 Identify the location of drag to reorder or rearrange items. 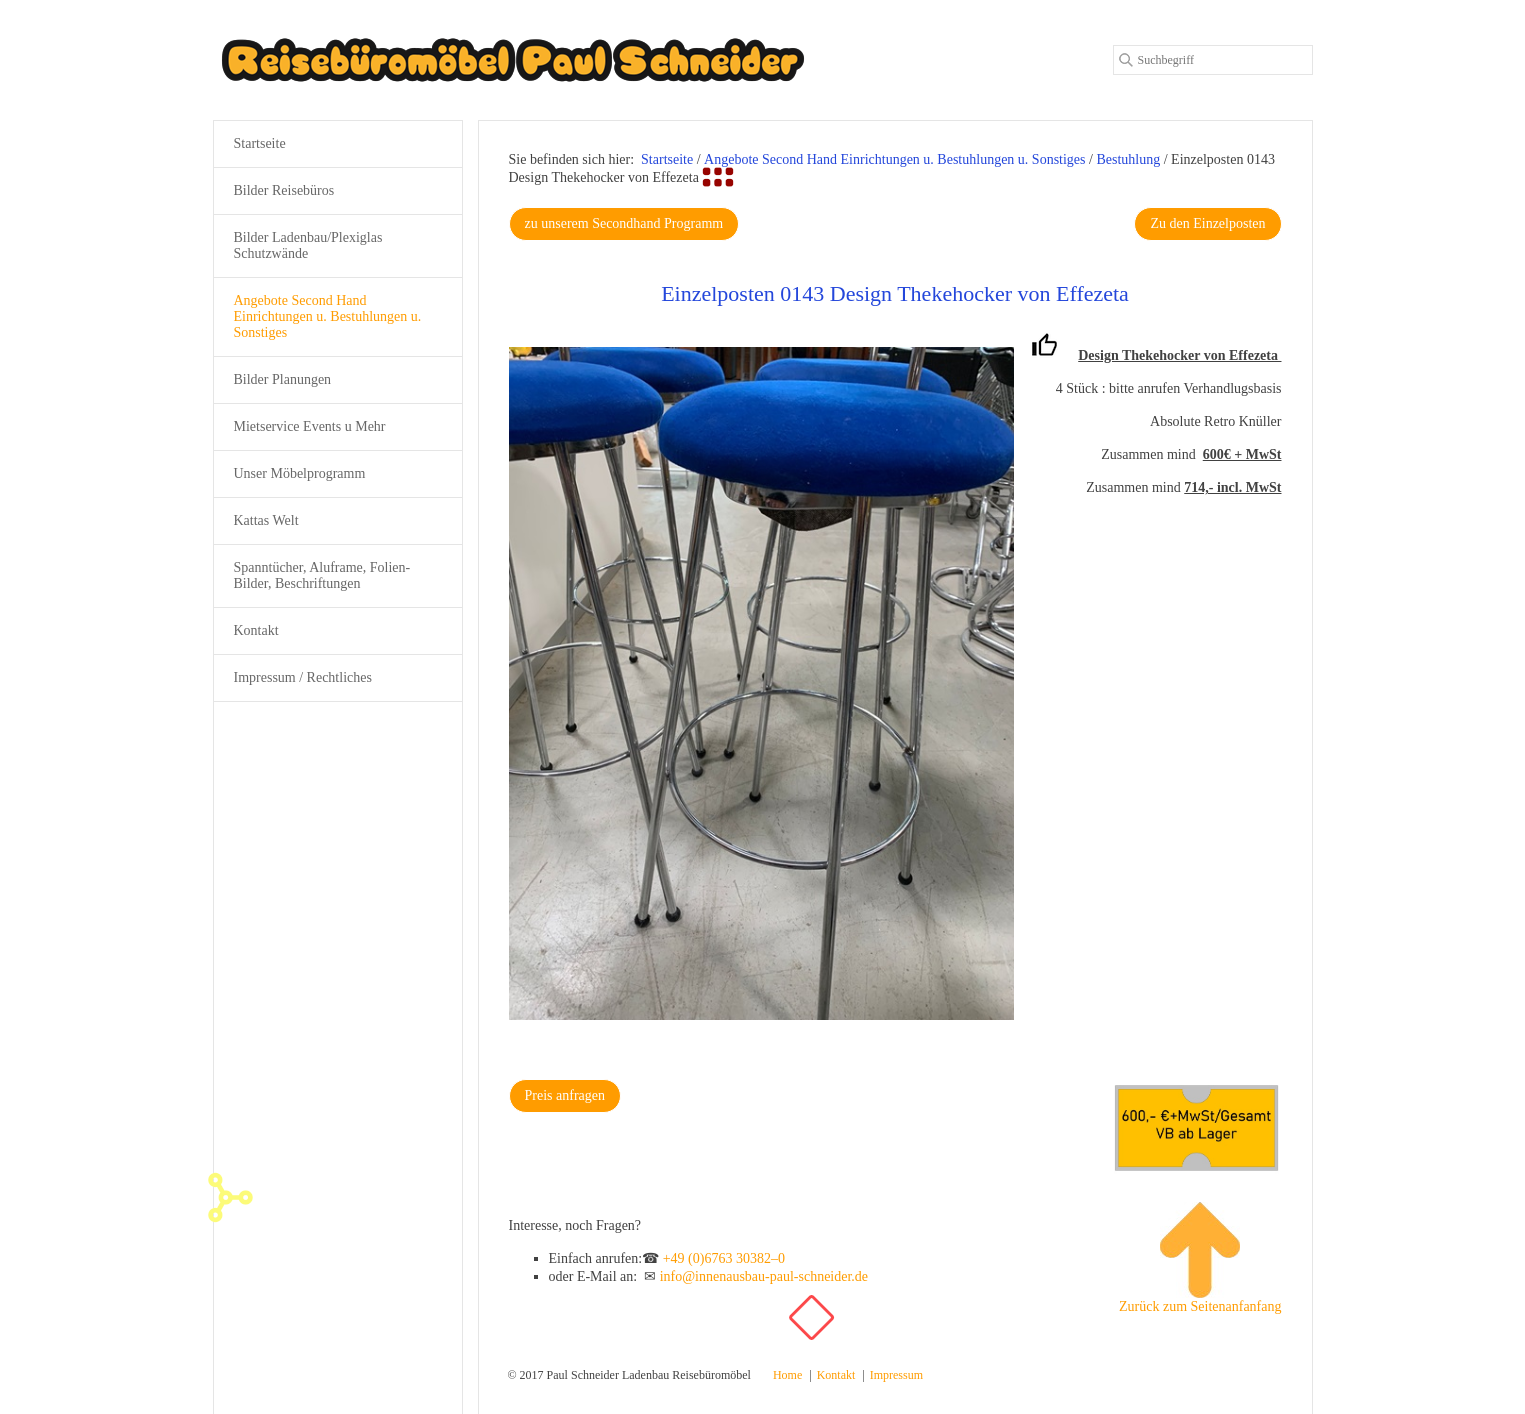
(718, 177).